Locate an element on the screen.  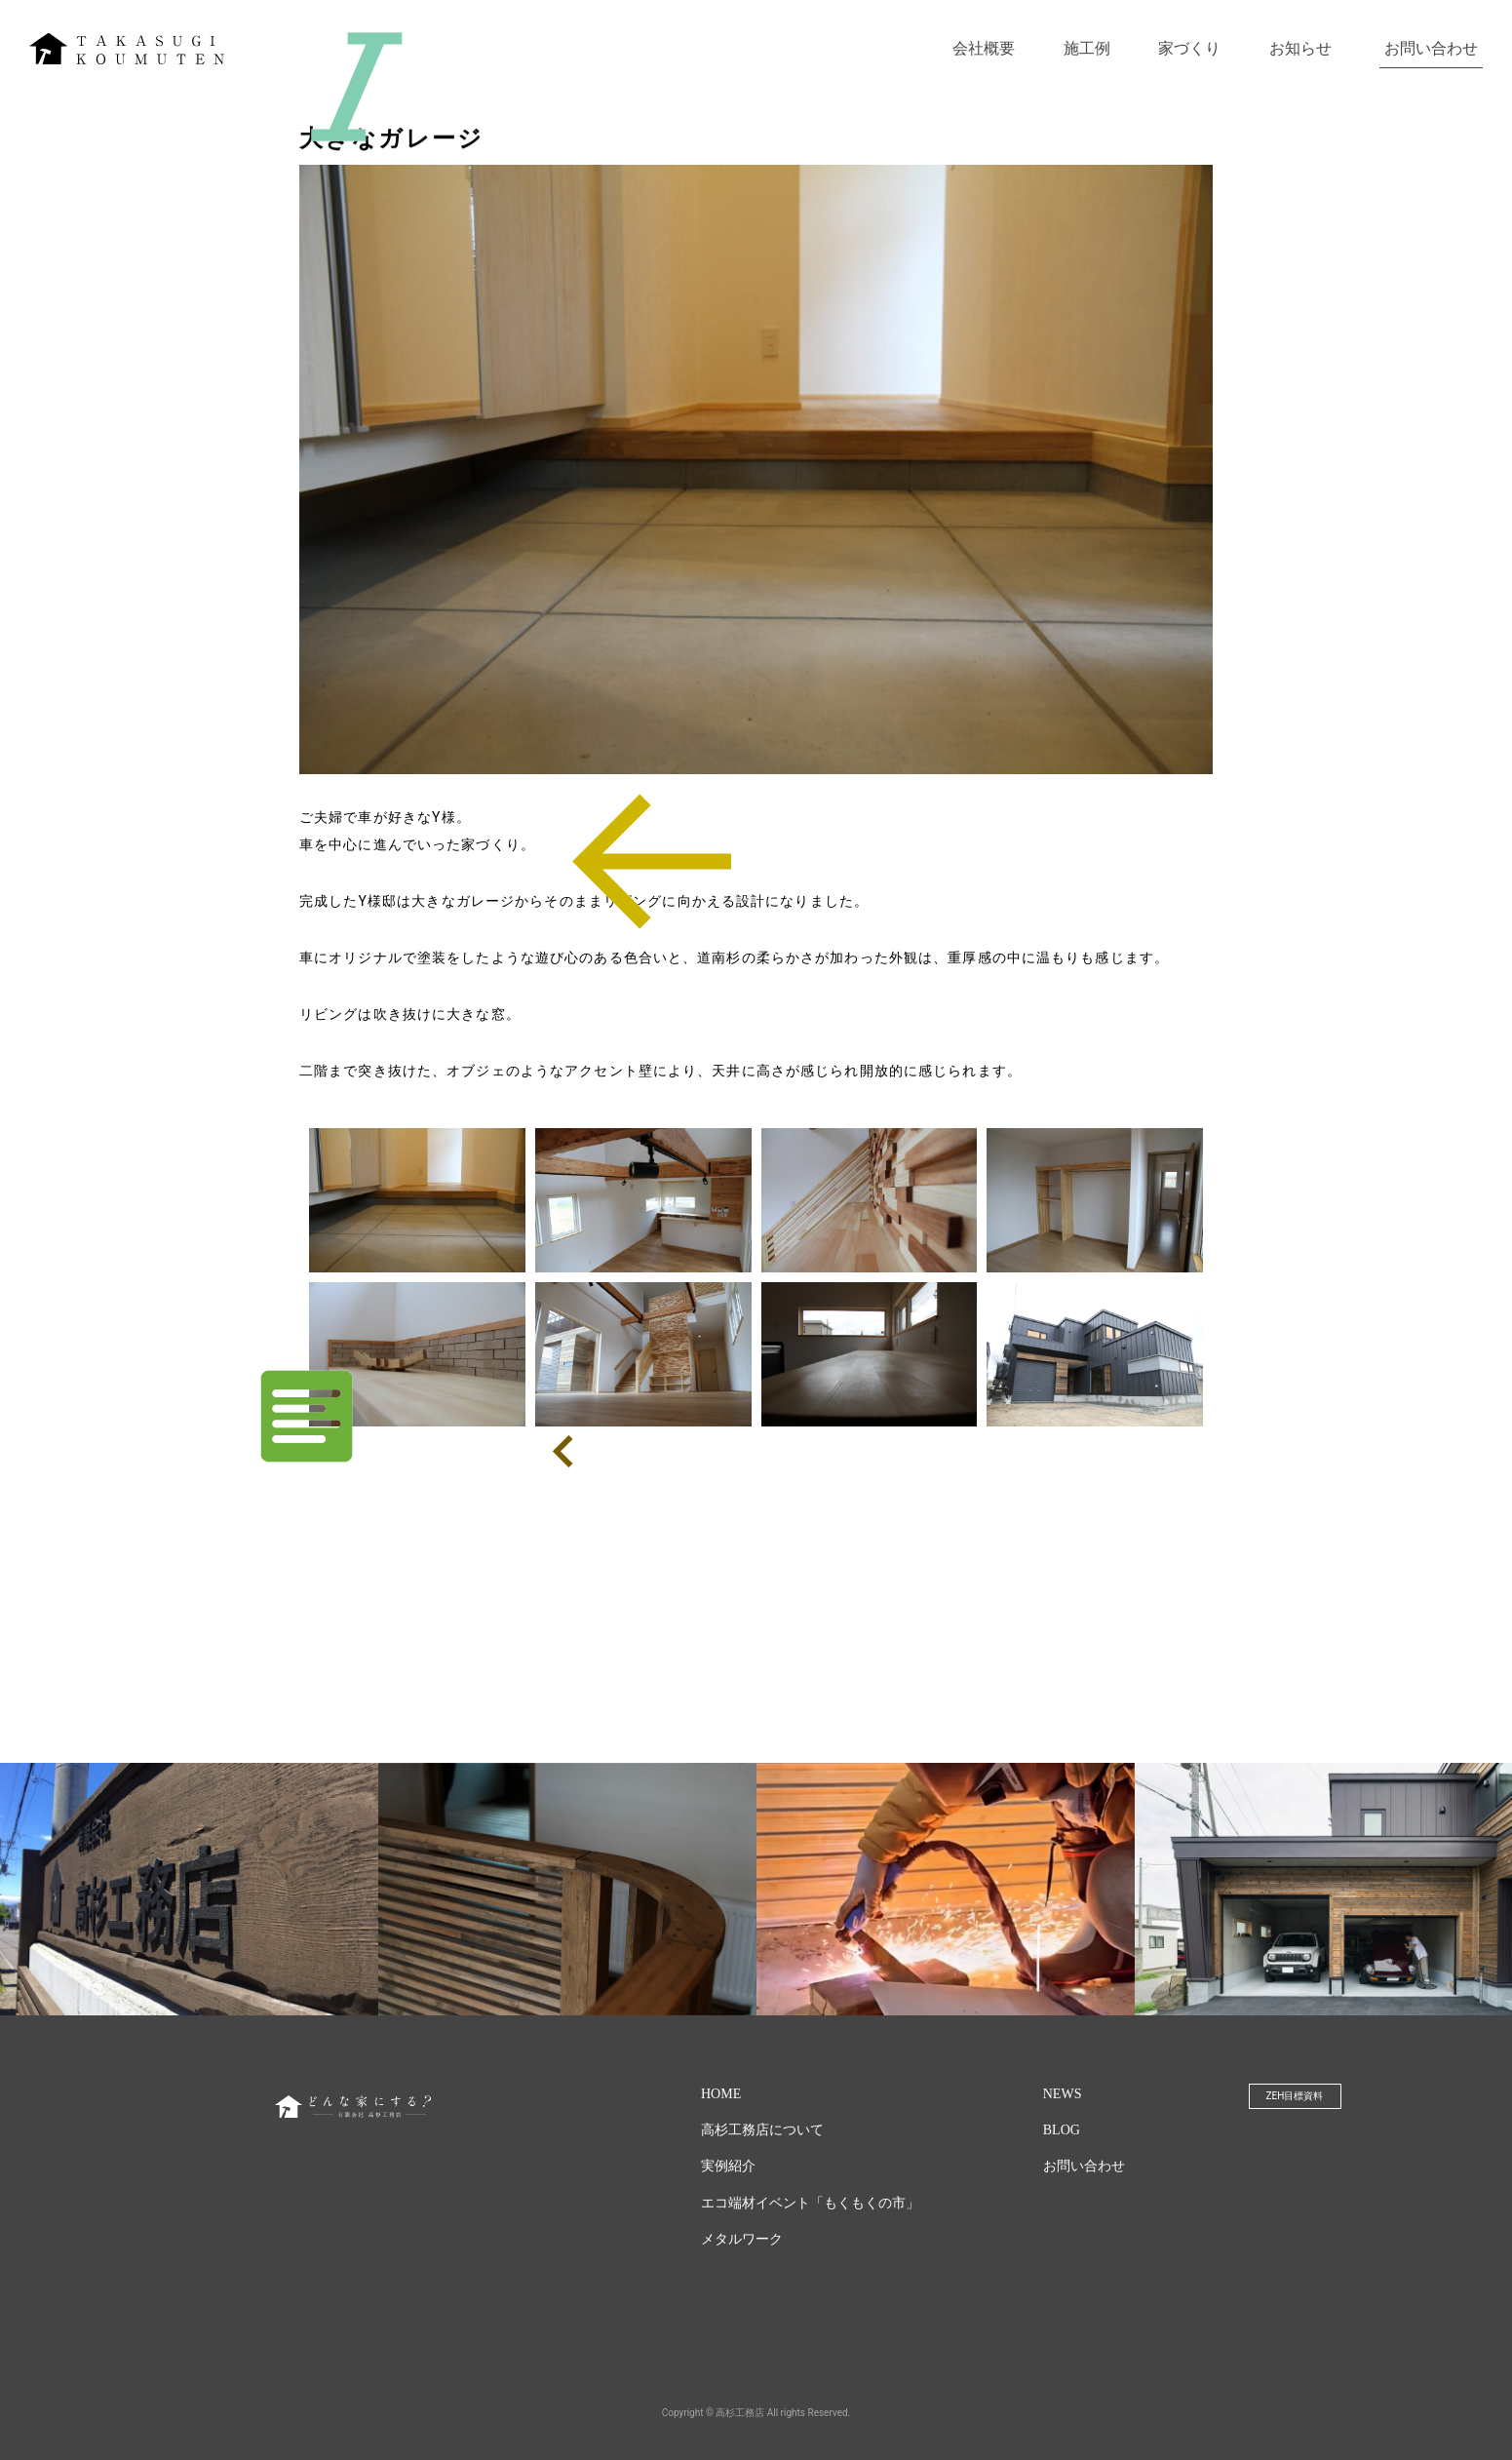
align text to the left is located at coordinates (306, 1416).